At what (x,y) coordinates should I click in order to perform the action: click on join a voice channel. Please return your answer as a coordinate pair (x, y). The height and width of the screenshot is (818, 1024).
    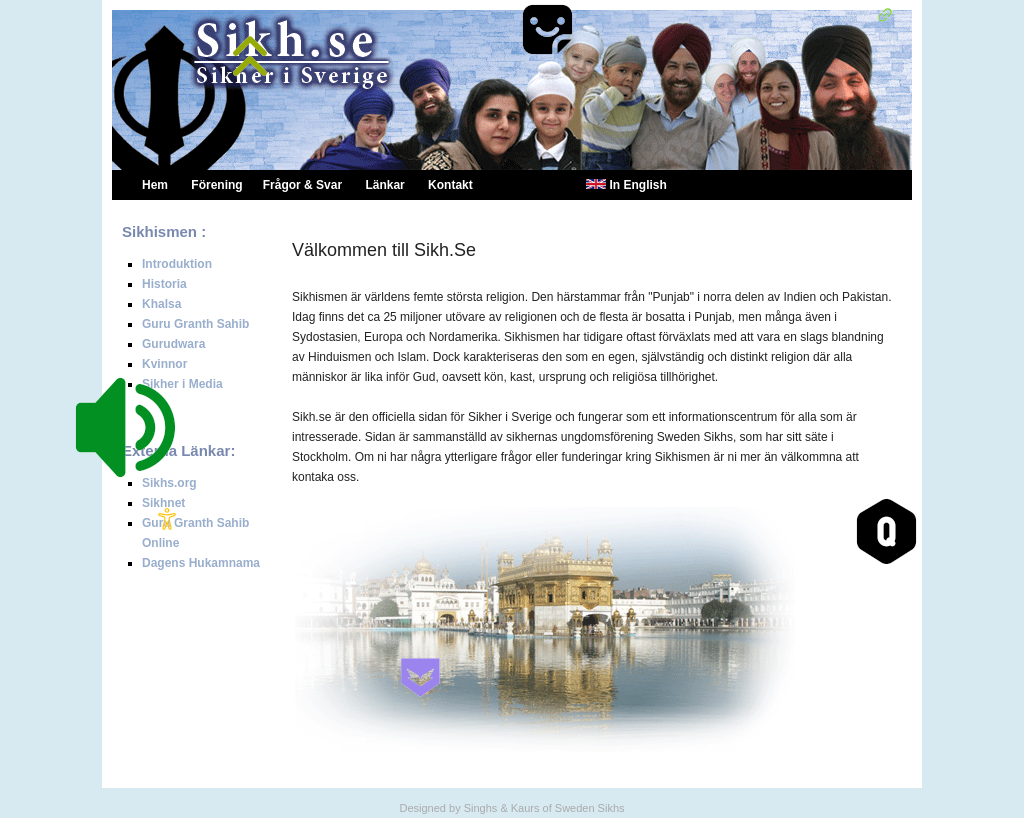
    Looking at the image, I should click on (125, 427).